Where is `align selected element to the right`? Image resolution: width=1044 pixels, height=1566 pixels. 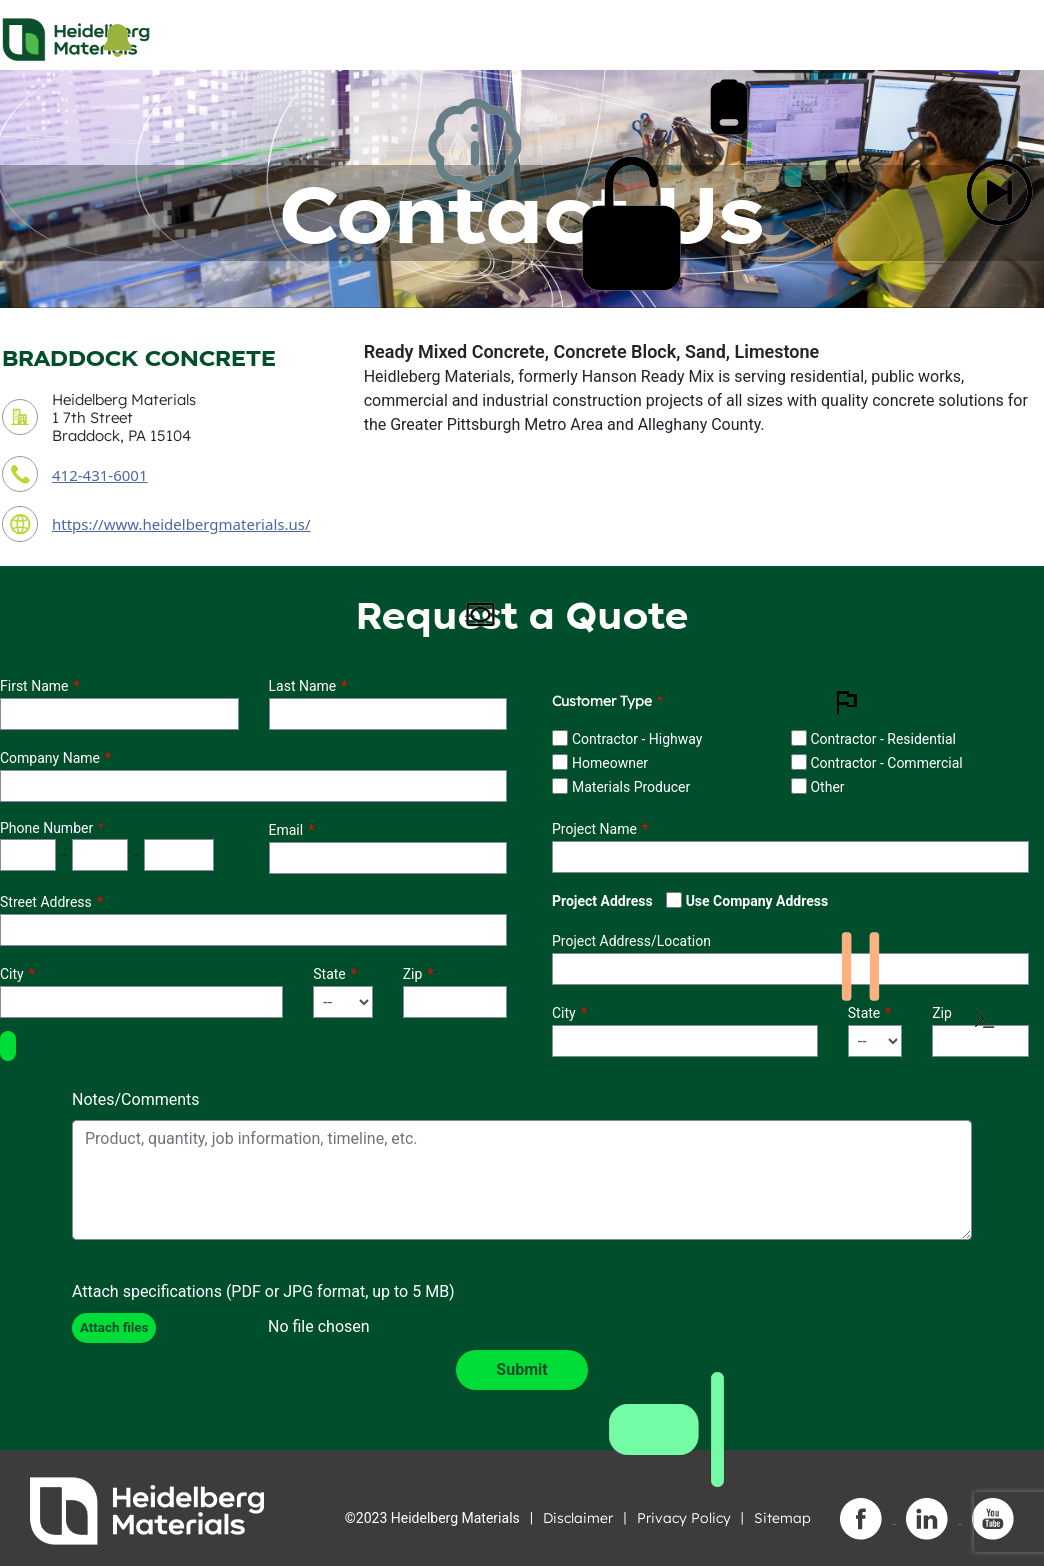
align selected element to the right is located at coordinates (666, 1429).